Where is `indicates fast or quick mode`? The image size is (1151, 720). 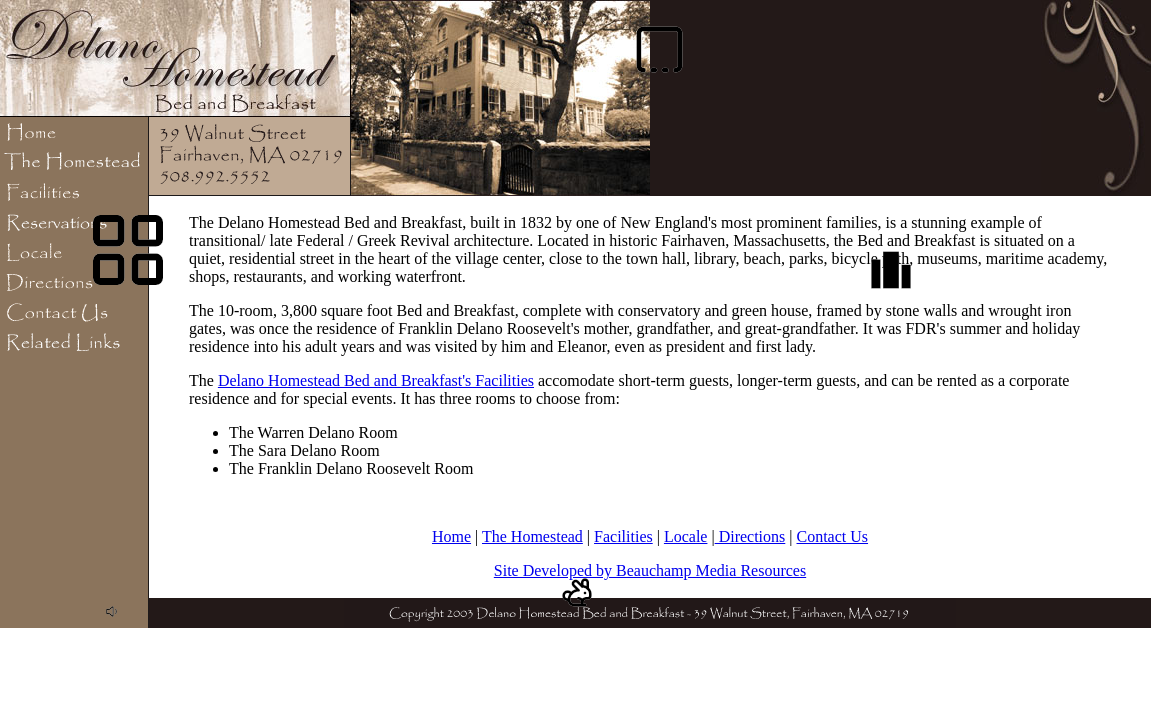
indicates fast or quick mode is located at coordinates (577, 593).